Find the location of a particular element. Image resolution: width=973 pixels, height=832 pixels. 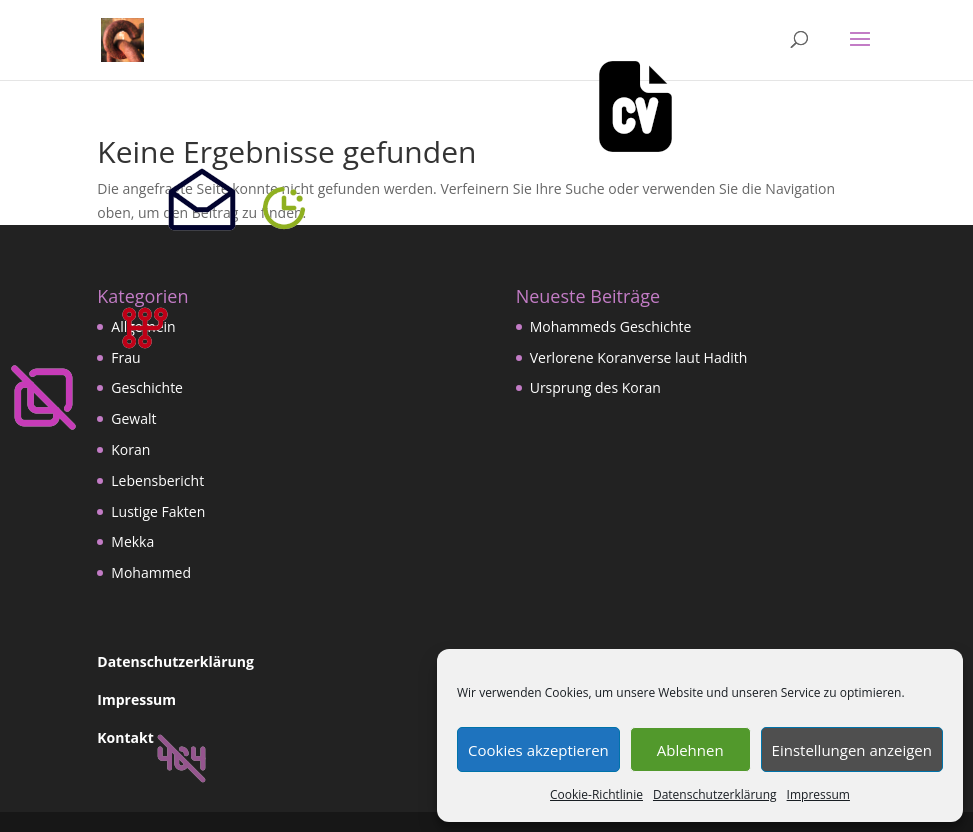

view open or read messages is located at coordinates (202, 202).